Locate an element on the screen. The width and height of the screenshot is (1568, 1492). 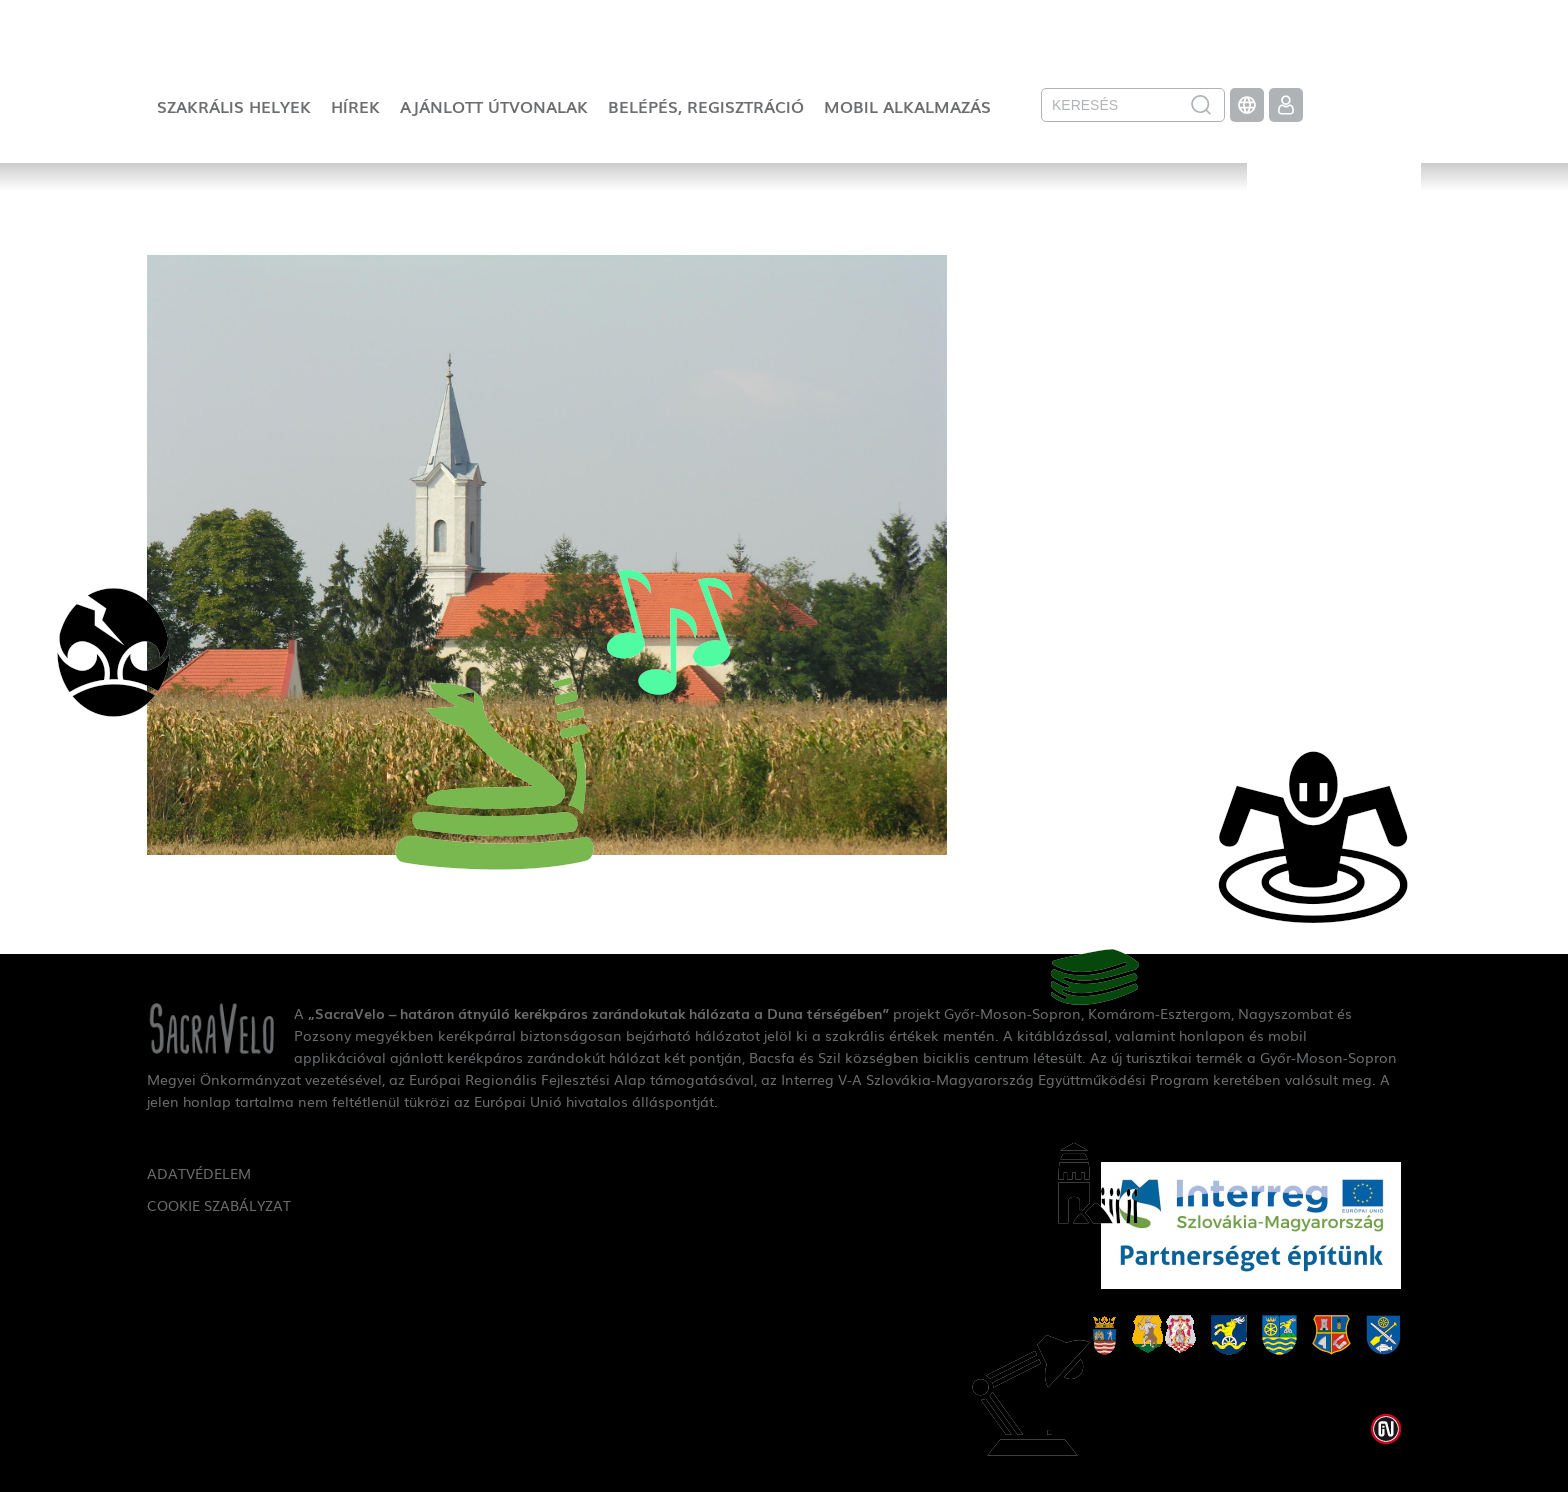
select a broken or damaged mask item is located at coordinates (114, 652).